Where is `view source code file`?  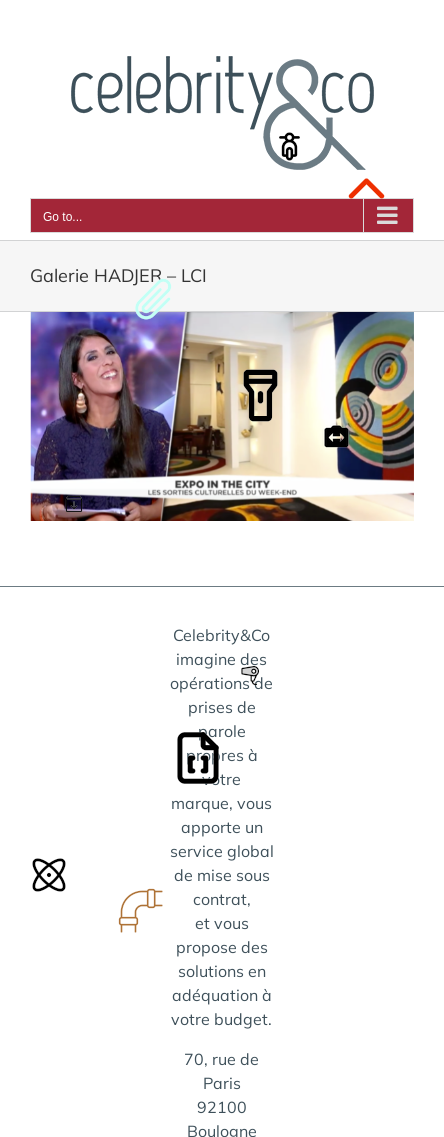
view source code file is located at coordinates (198, 758).